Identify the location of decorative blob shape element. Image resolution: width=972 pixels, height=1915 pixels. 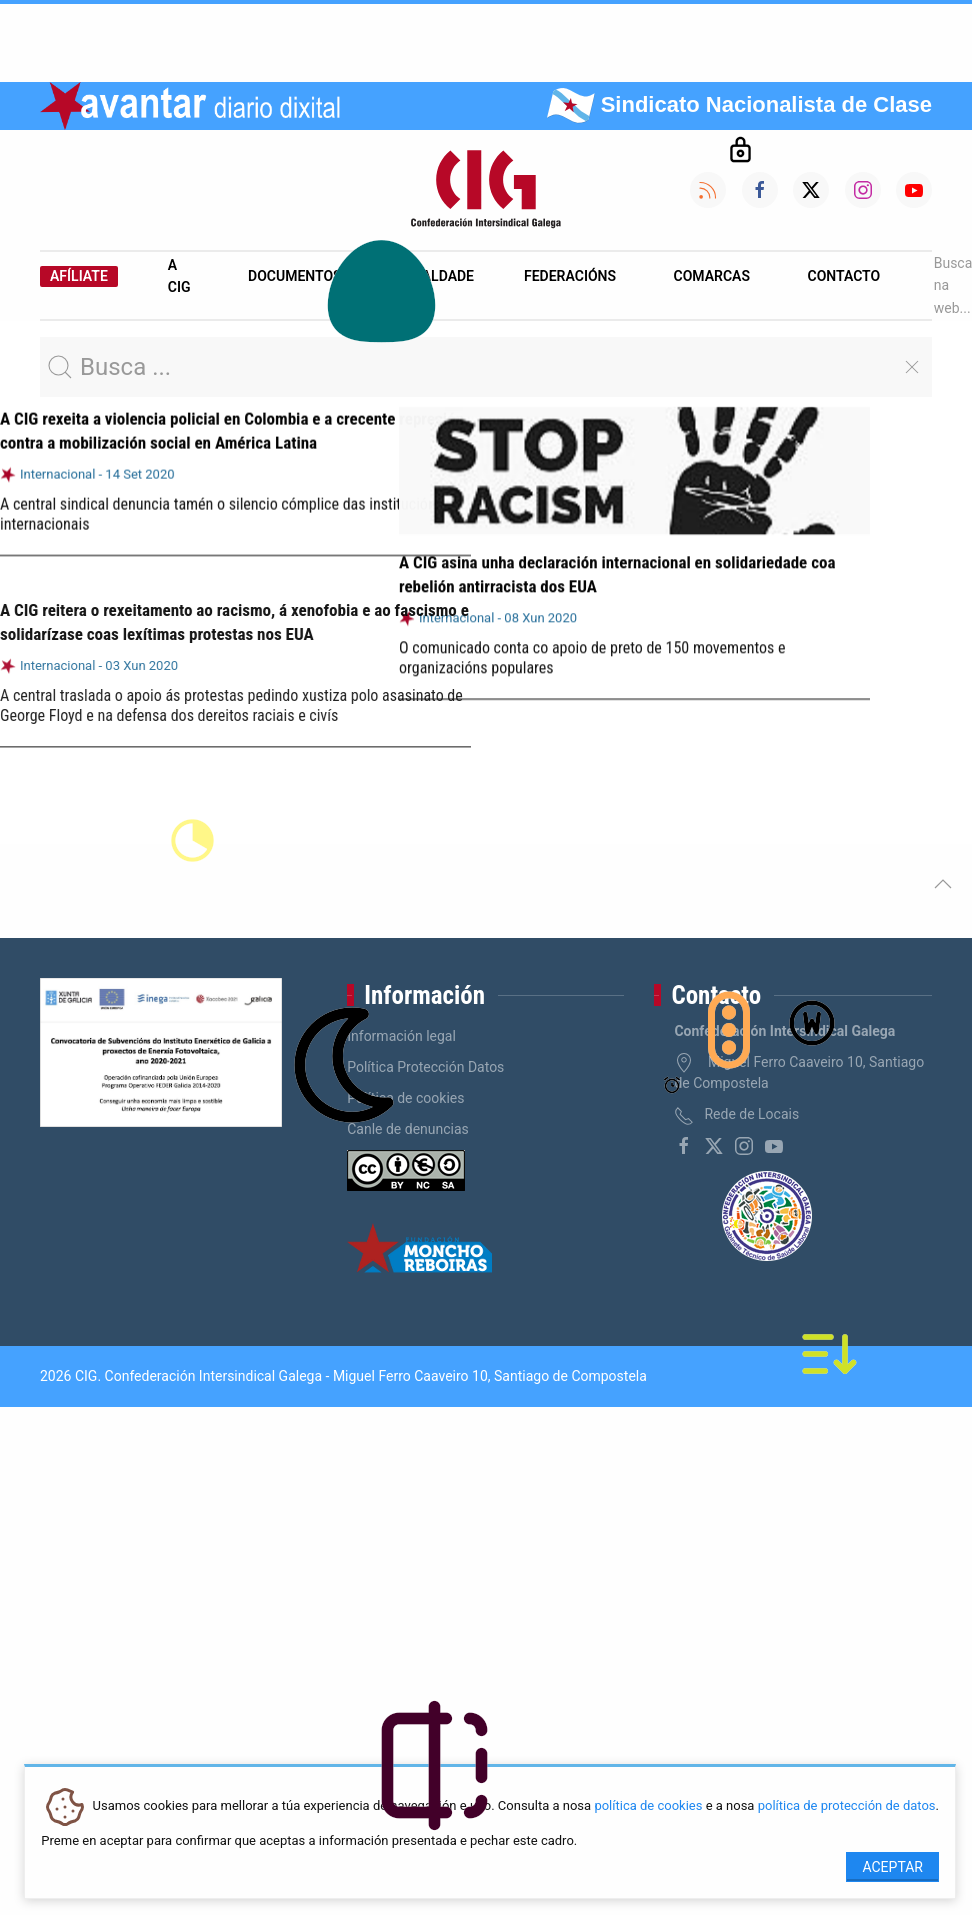
(381, 288).